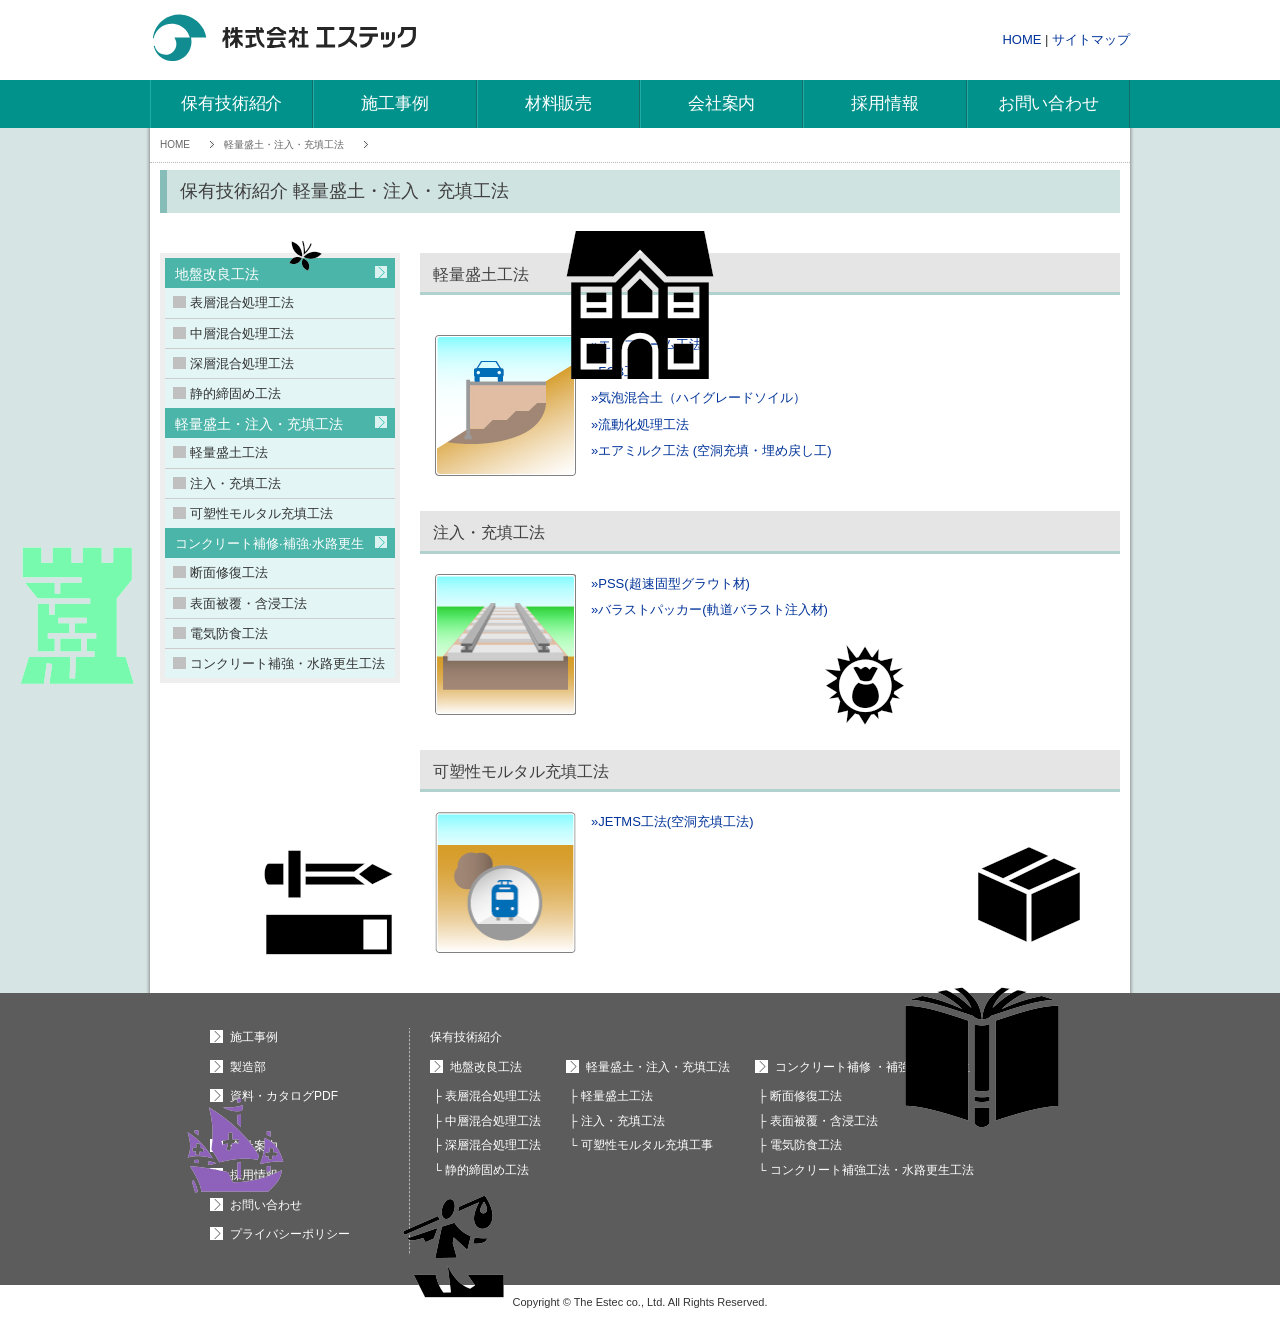  Describe the element at coordinates (982, 1061) in the screenshot. I see `open a book or reading material` at that location.